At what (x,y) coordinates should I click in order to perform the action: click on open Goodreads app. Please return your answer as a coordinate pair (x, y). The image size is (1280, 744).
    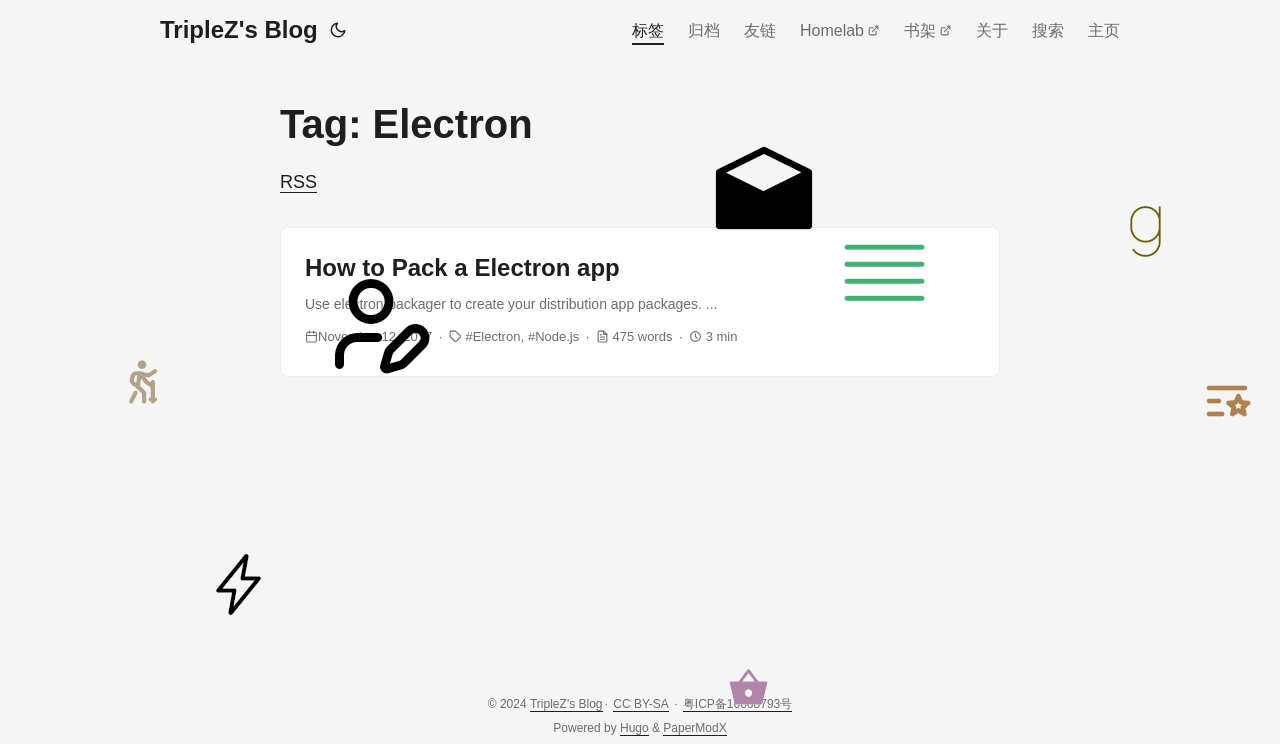
    Looking at the image, I should click on (1145, 231).